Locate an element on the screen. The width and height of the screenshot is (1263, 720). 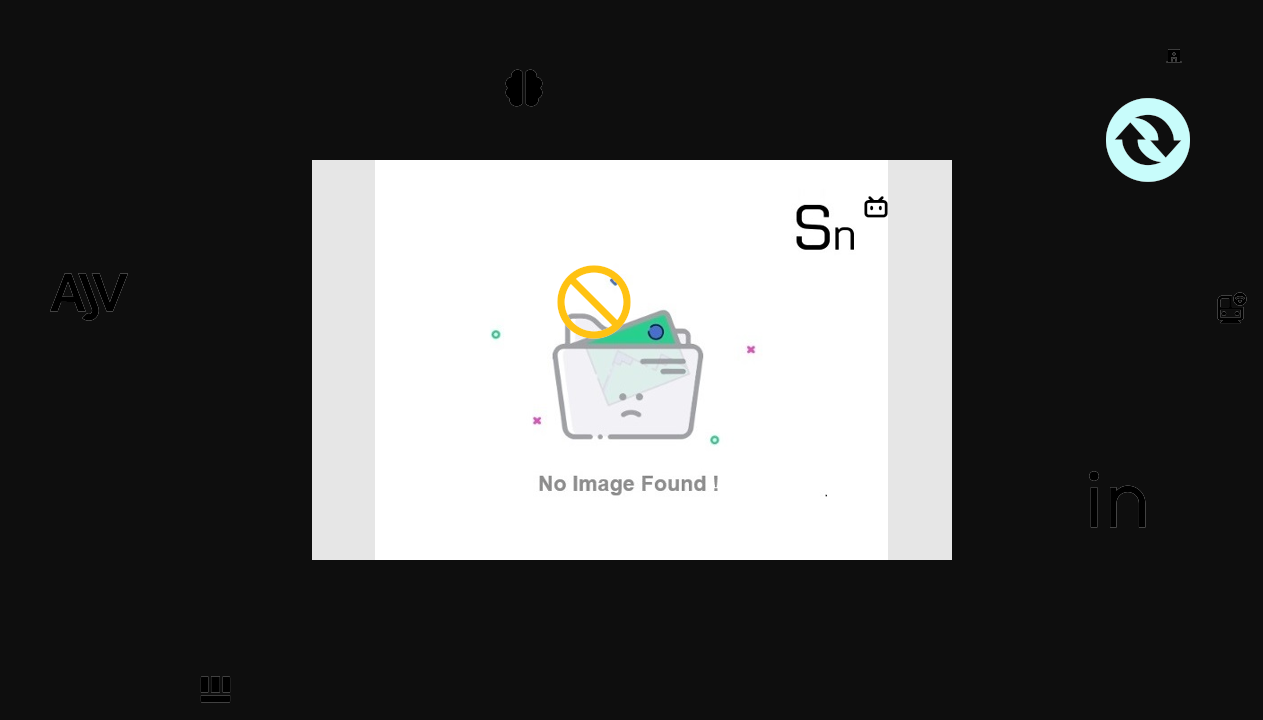
access mental health or wellness features is located at coordinates (524, 88).